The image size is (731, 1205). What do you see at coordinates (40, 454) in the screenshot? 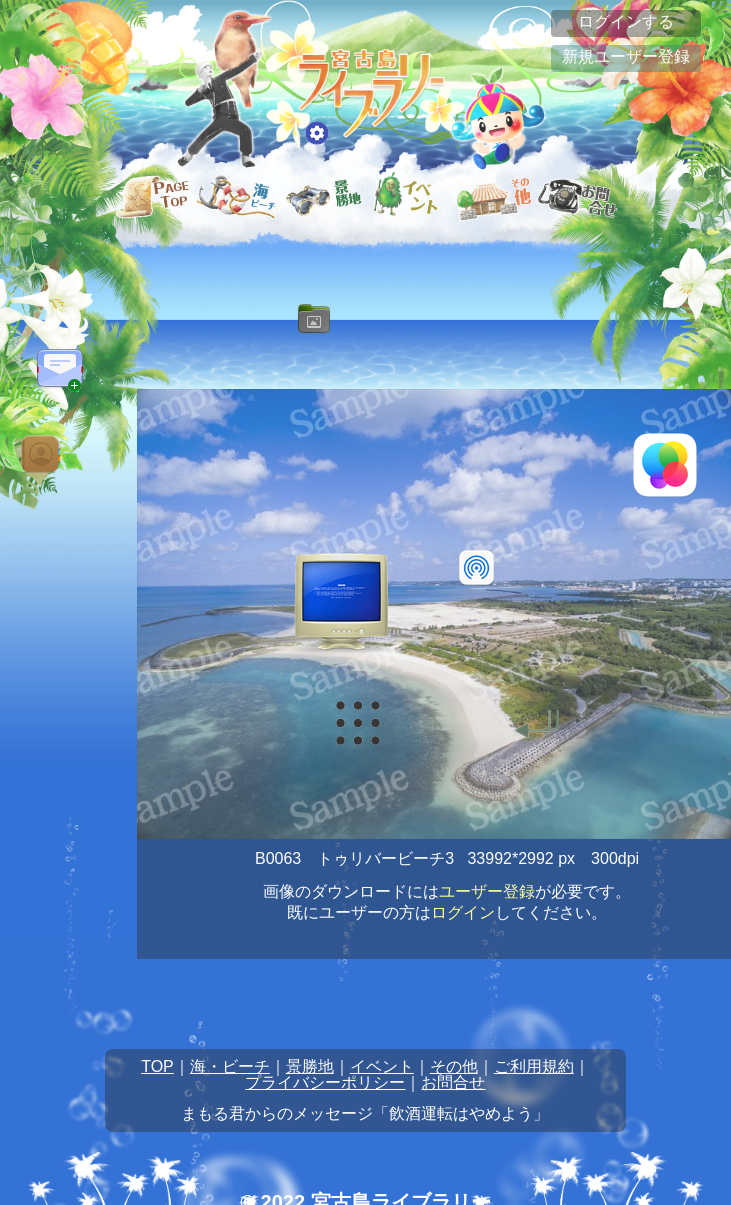
I see `access contacts or address book` at bounding box center [40, 454].